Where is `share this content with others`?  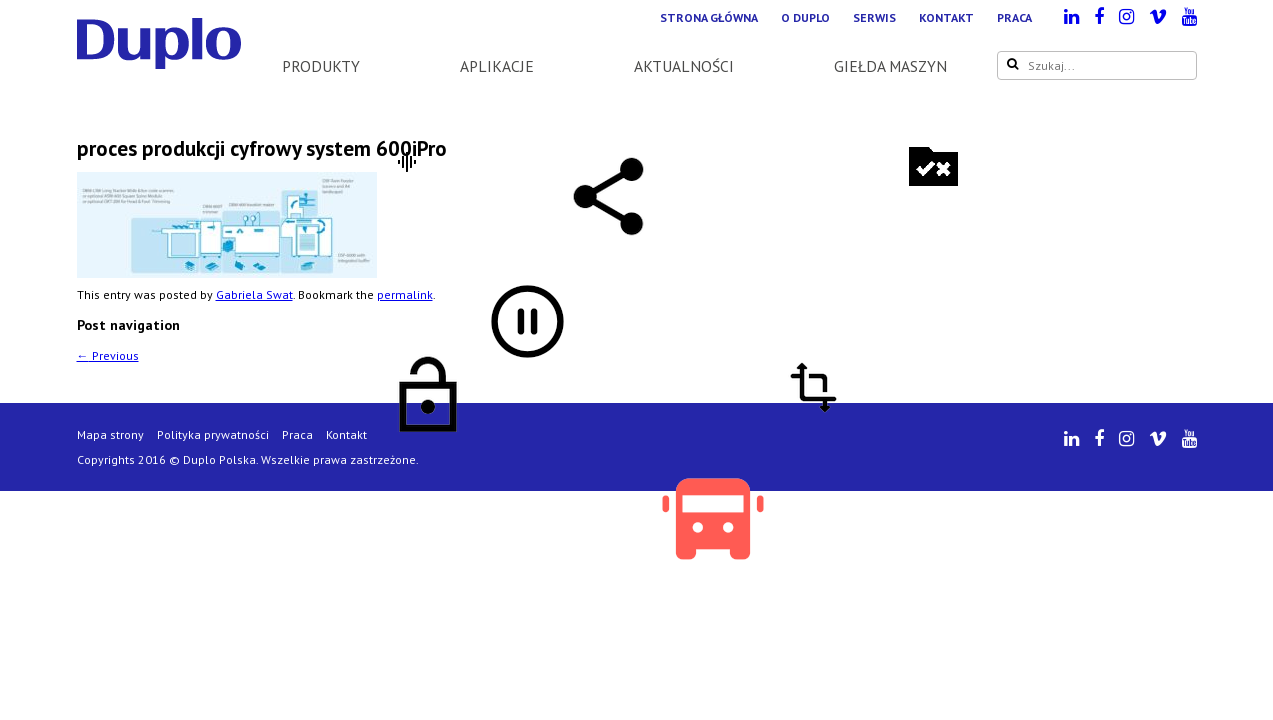 share this content with others is located at coordinates (608, 196).